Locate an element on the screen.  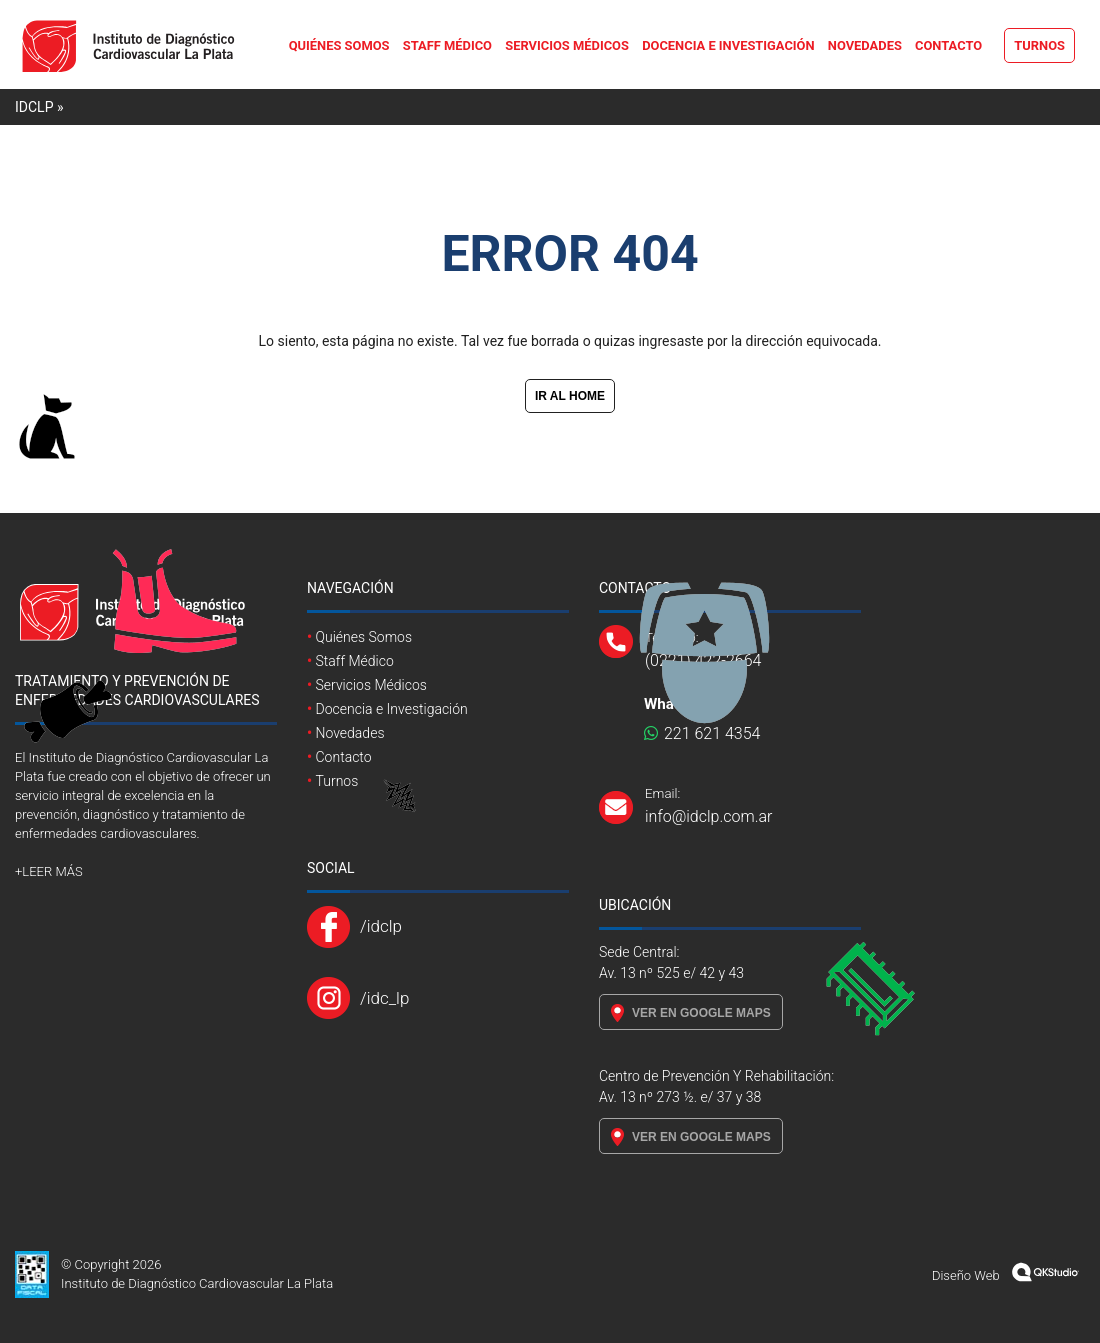
food or meat item in a game inventory is located at coordinates (67, 709).